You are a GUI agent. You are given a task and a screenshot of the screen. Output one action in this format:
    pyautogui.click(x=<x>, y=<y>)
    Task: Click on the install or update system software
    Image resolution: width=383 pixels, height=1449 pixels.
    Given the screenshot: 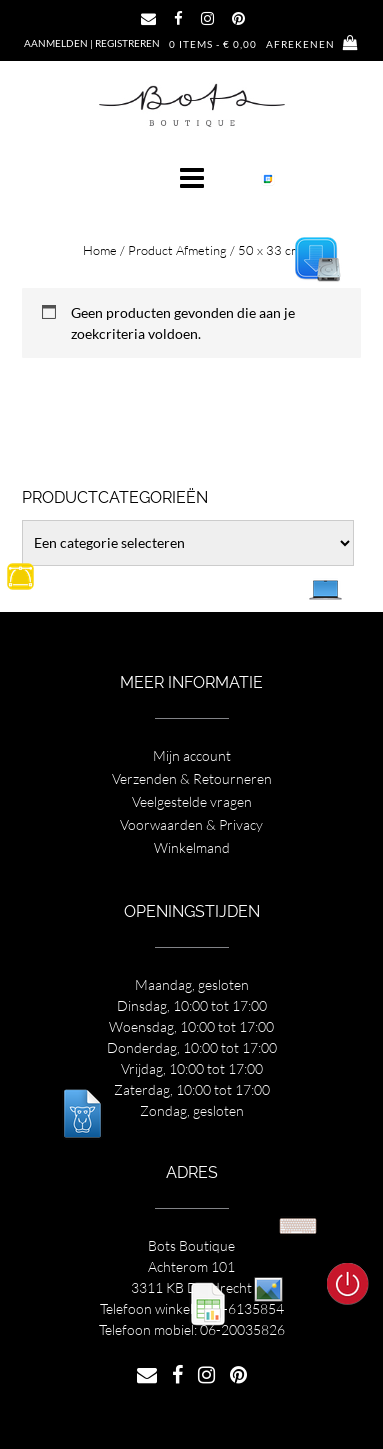 What is the action you would take?
    pyautogui.click(x=316, y=258)
    